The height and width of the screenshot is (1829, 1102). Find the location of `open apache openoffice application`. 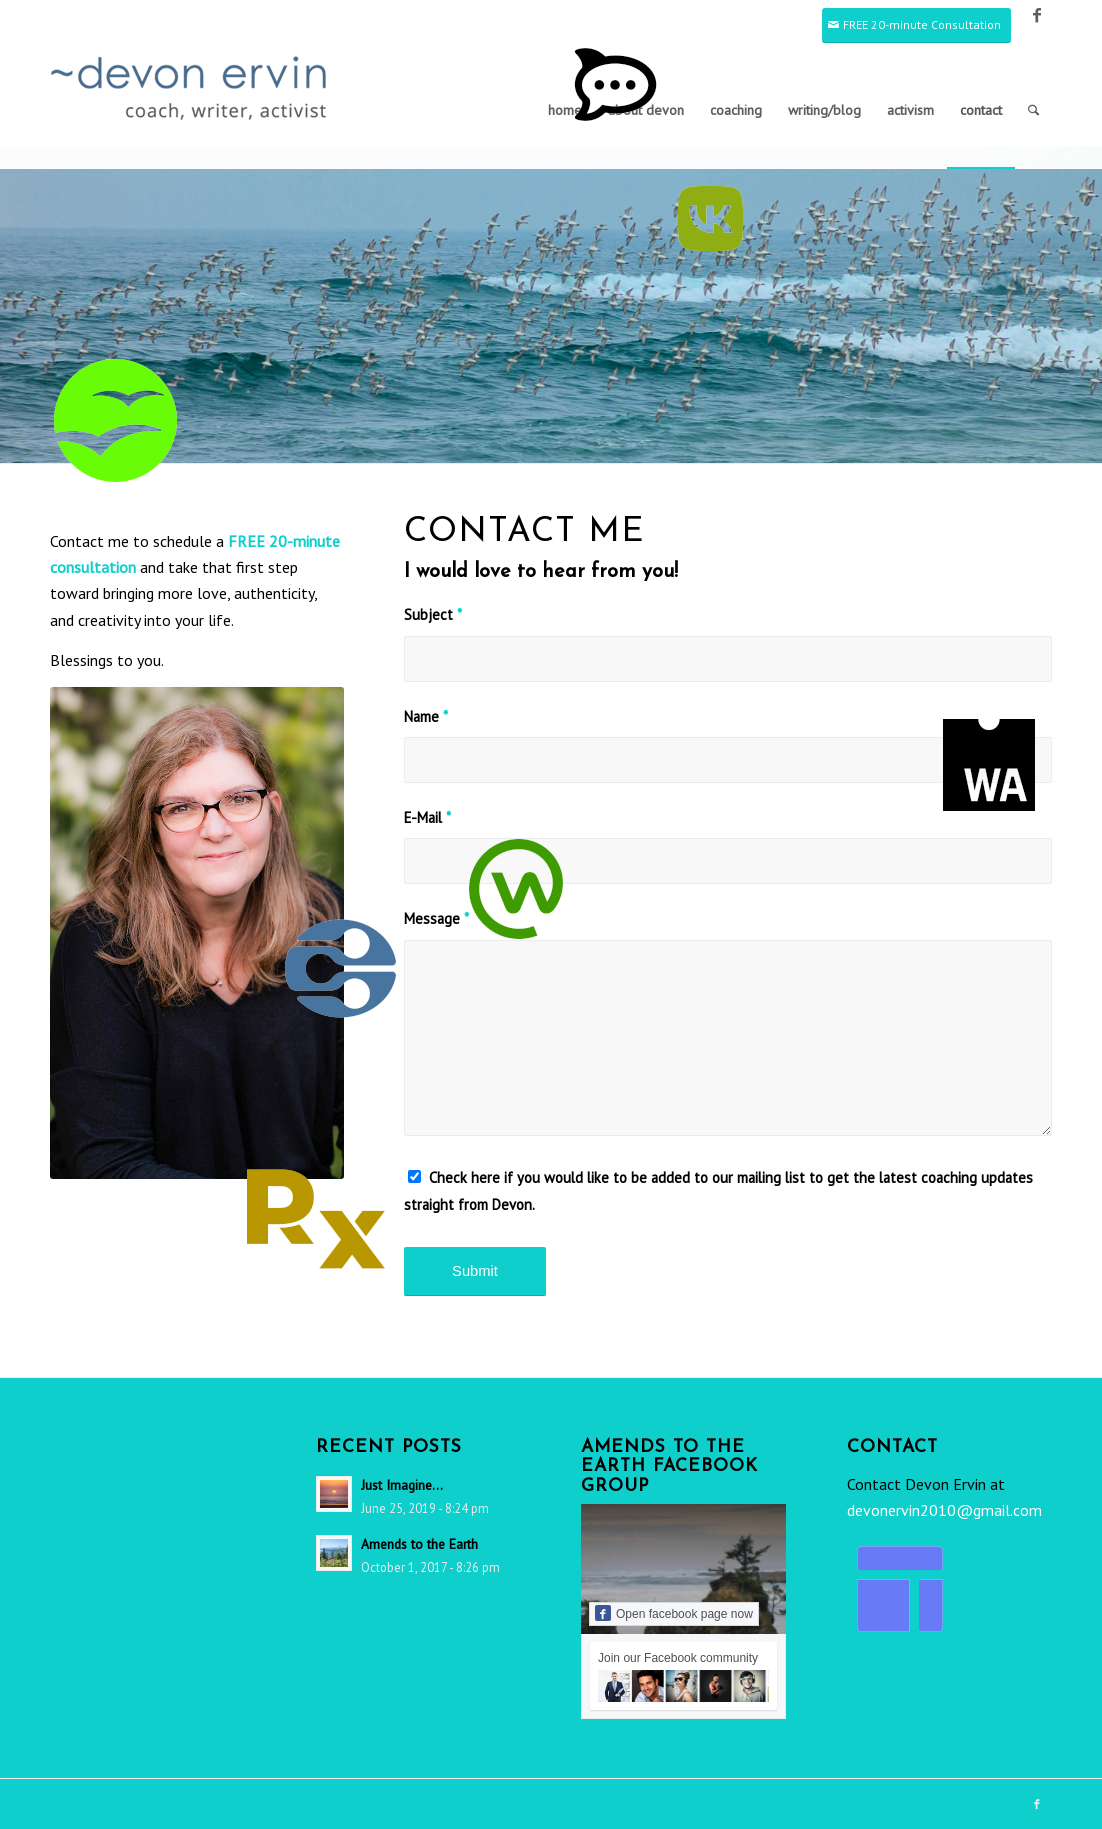

open apache openoffice application is located at coordinates (115, 420).